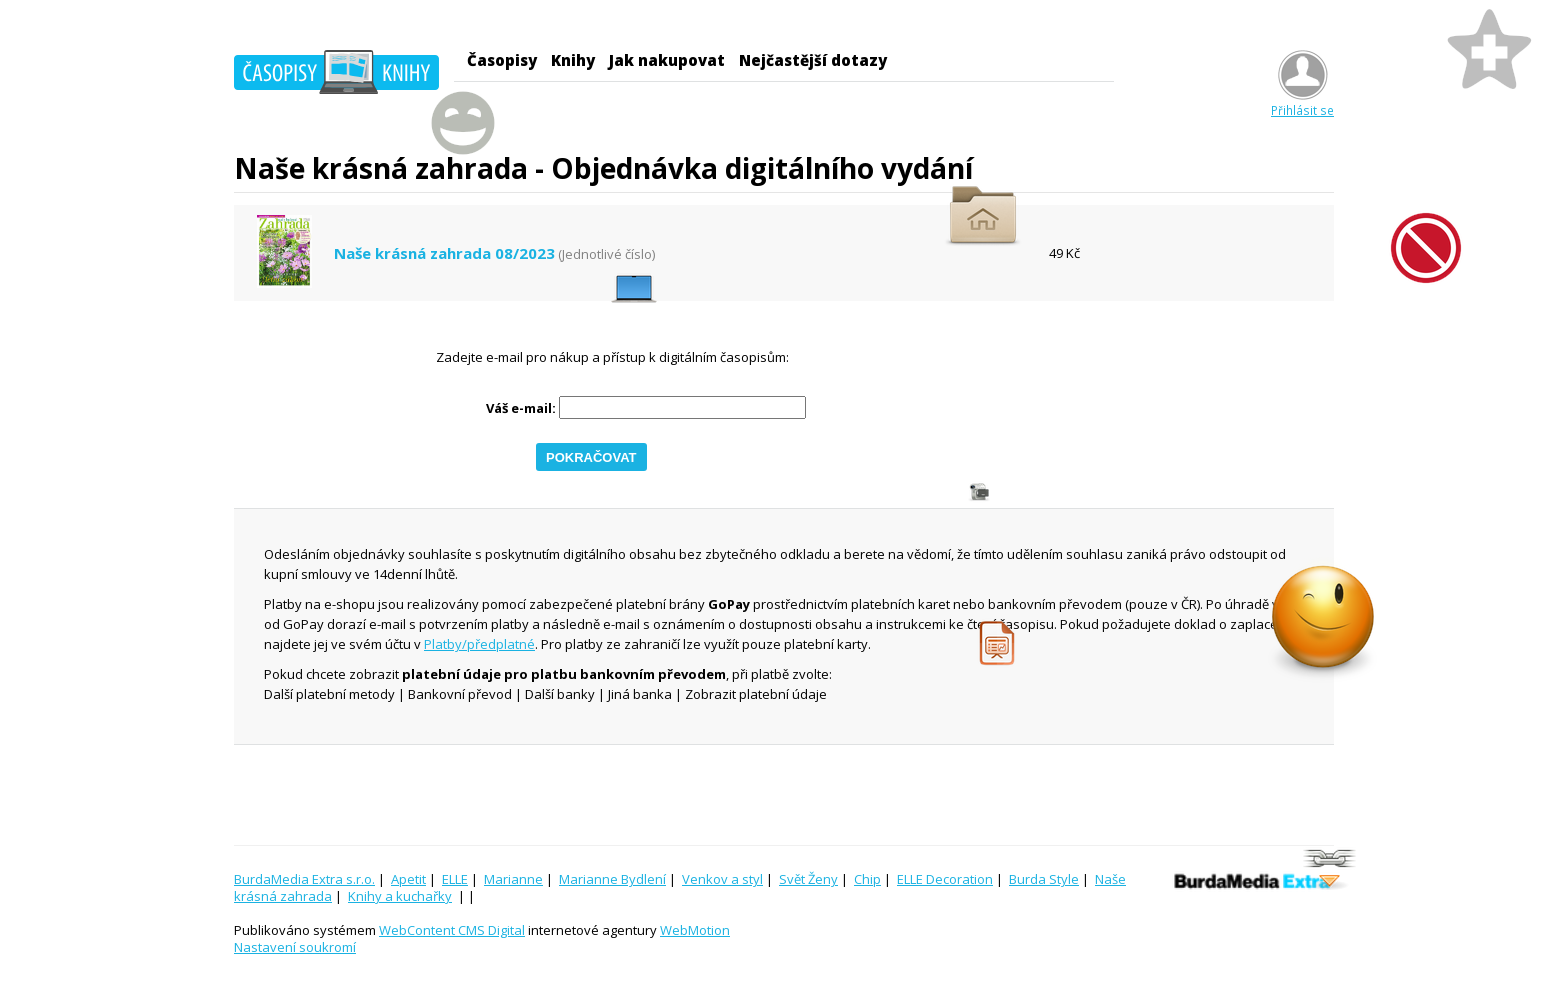  Describe the element at coordinates (997, 643) in the screenshot. I see `open a presentation file` at that location.